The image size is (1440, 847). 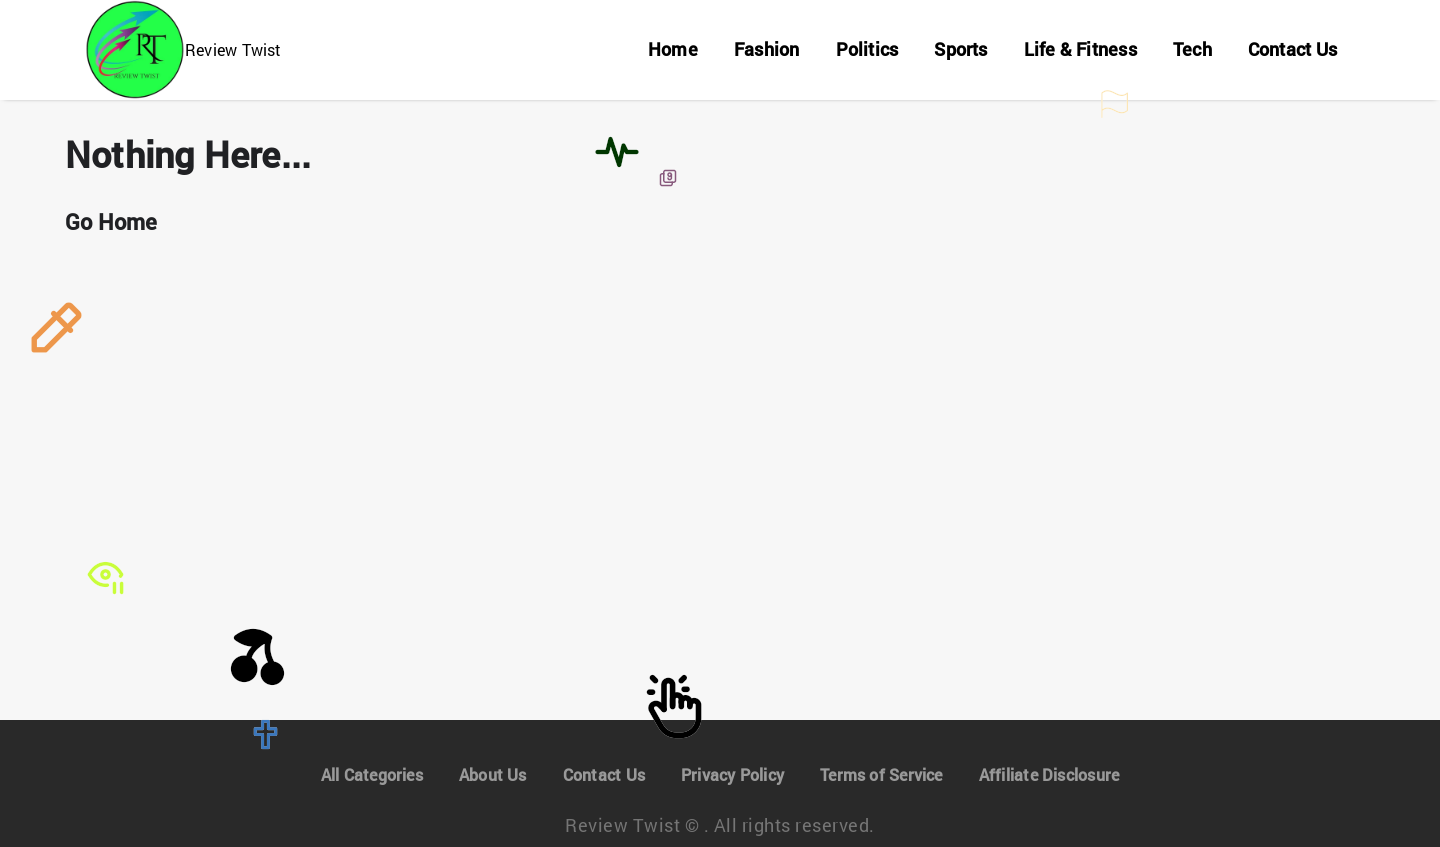 What do you see at coordinates (265, 734) in the screenshot?
I see `religious or faith-related content` at bounding box center [265, 734].